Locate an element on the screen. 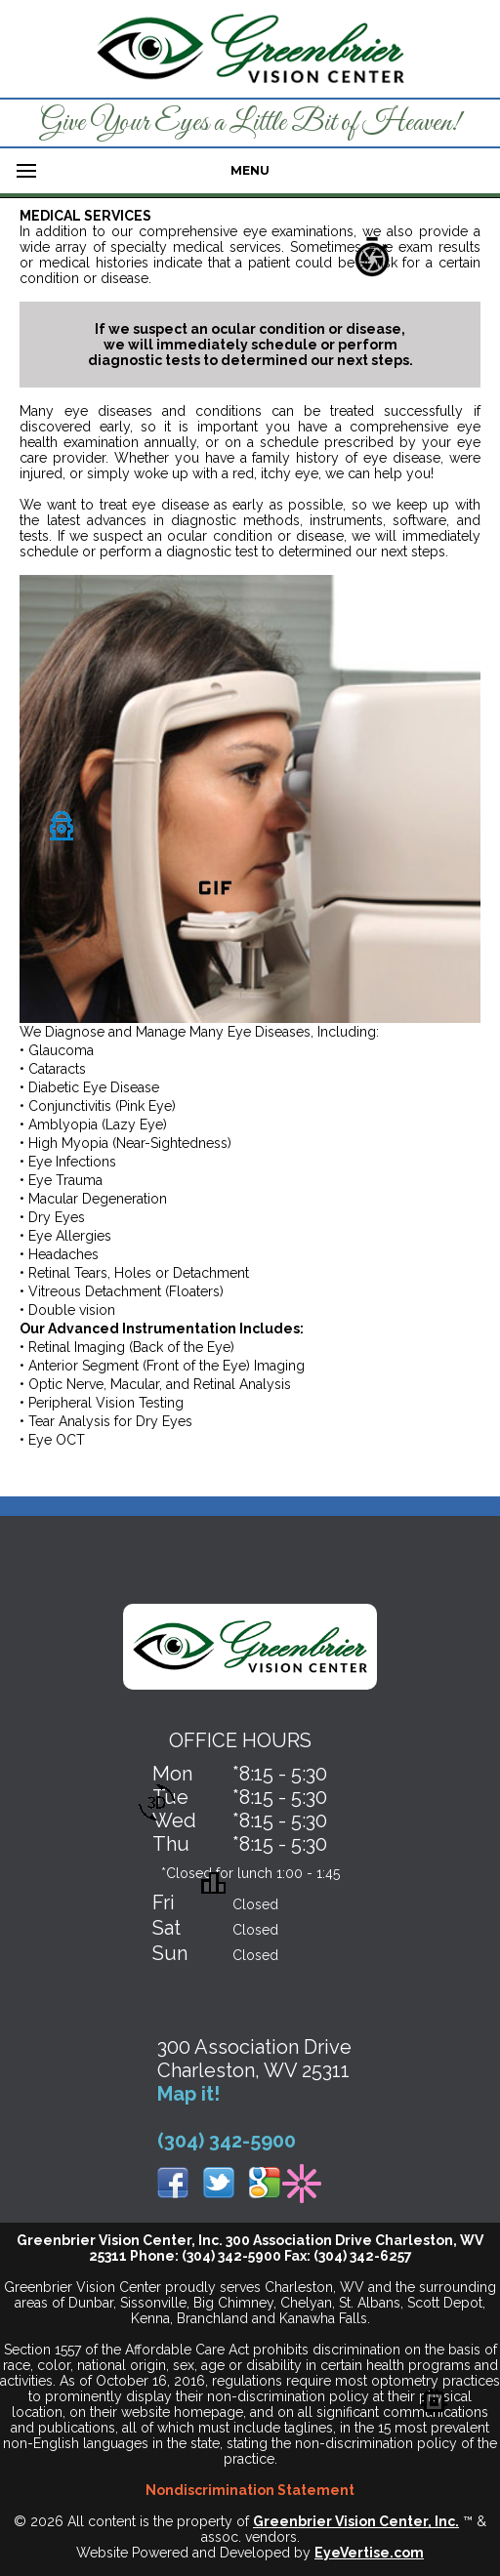 The height and width of the screenshot is (2576, 500). view device memory or RAM usage is located at coordinates (434, 2401).